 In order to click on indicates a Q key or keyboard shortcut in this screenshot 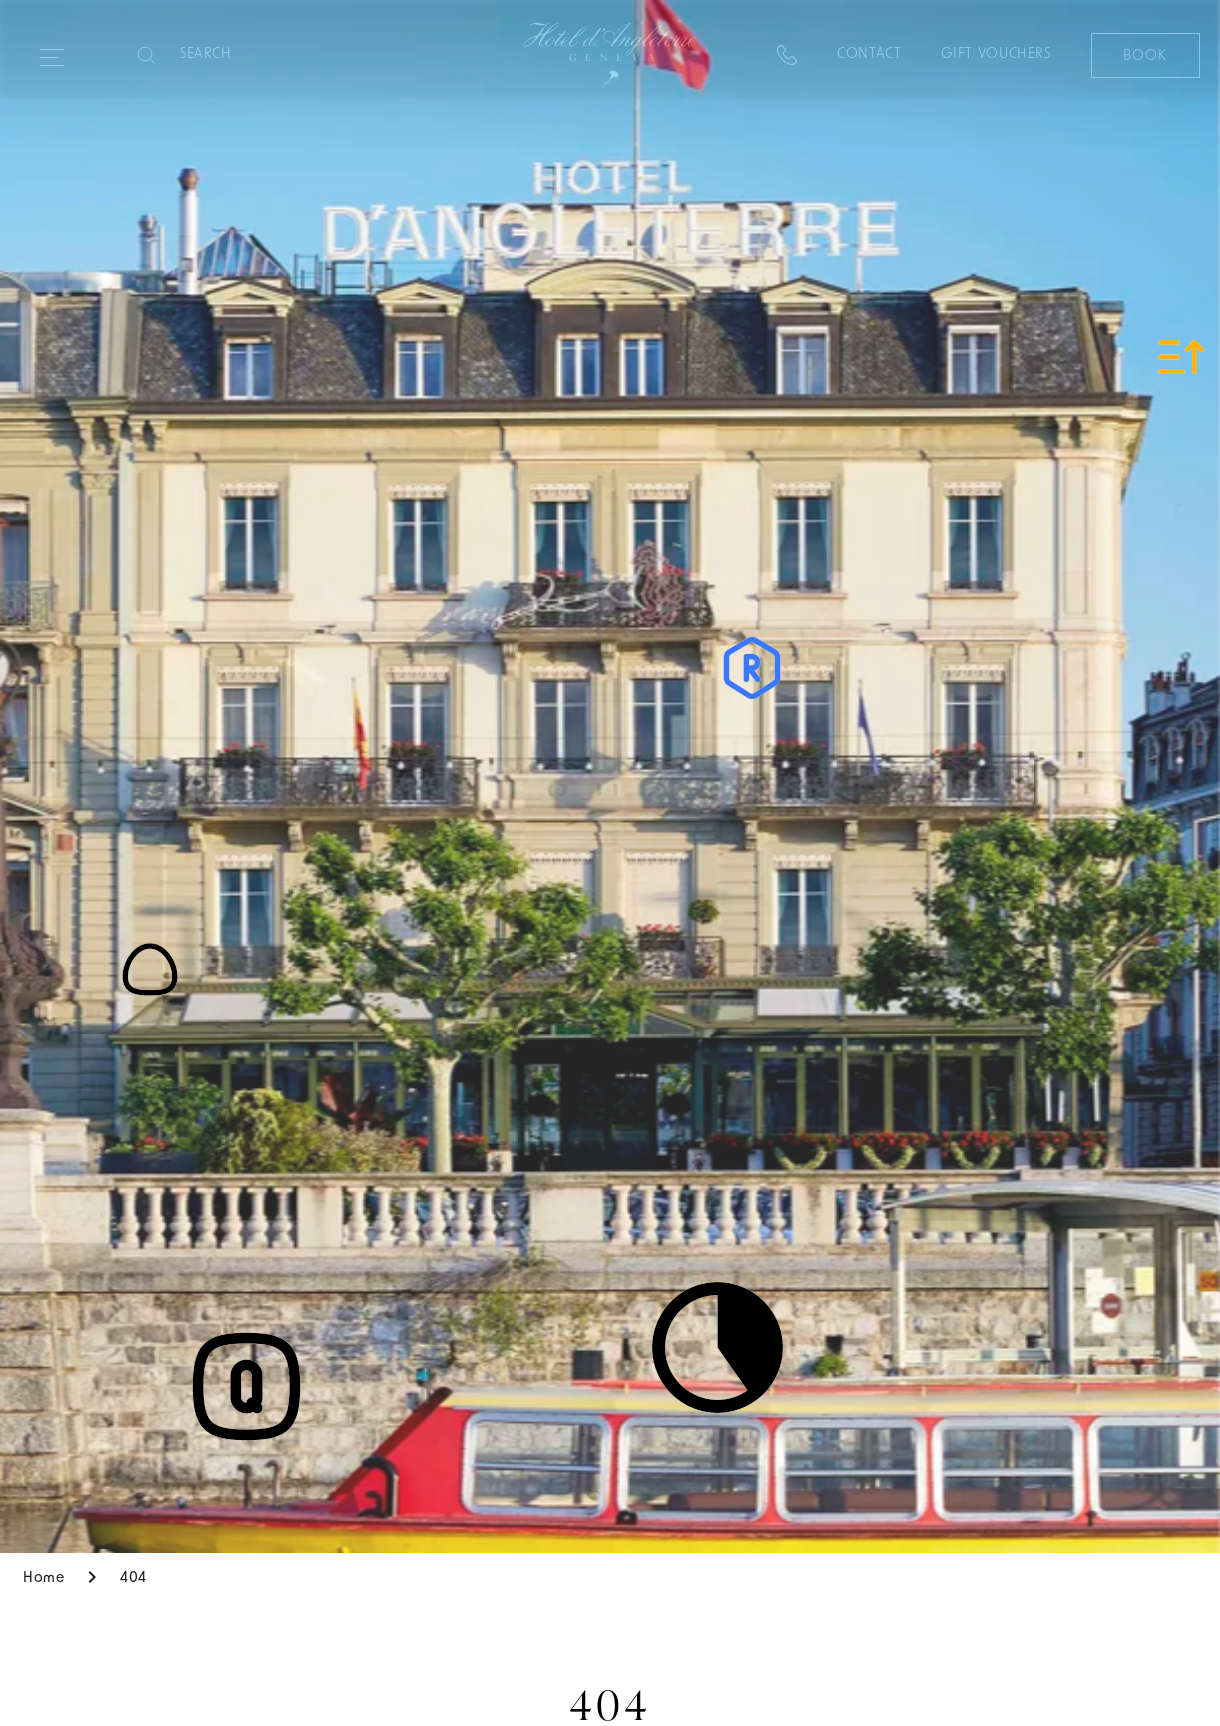, I will do `click(246, 1386)`.